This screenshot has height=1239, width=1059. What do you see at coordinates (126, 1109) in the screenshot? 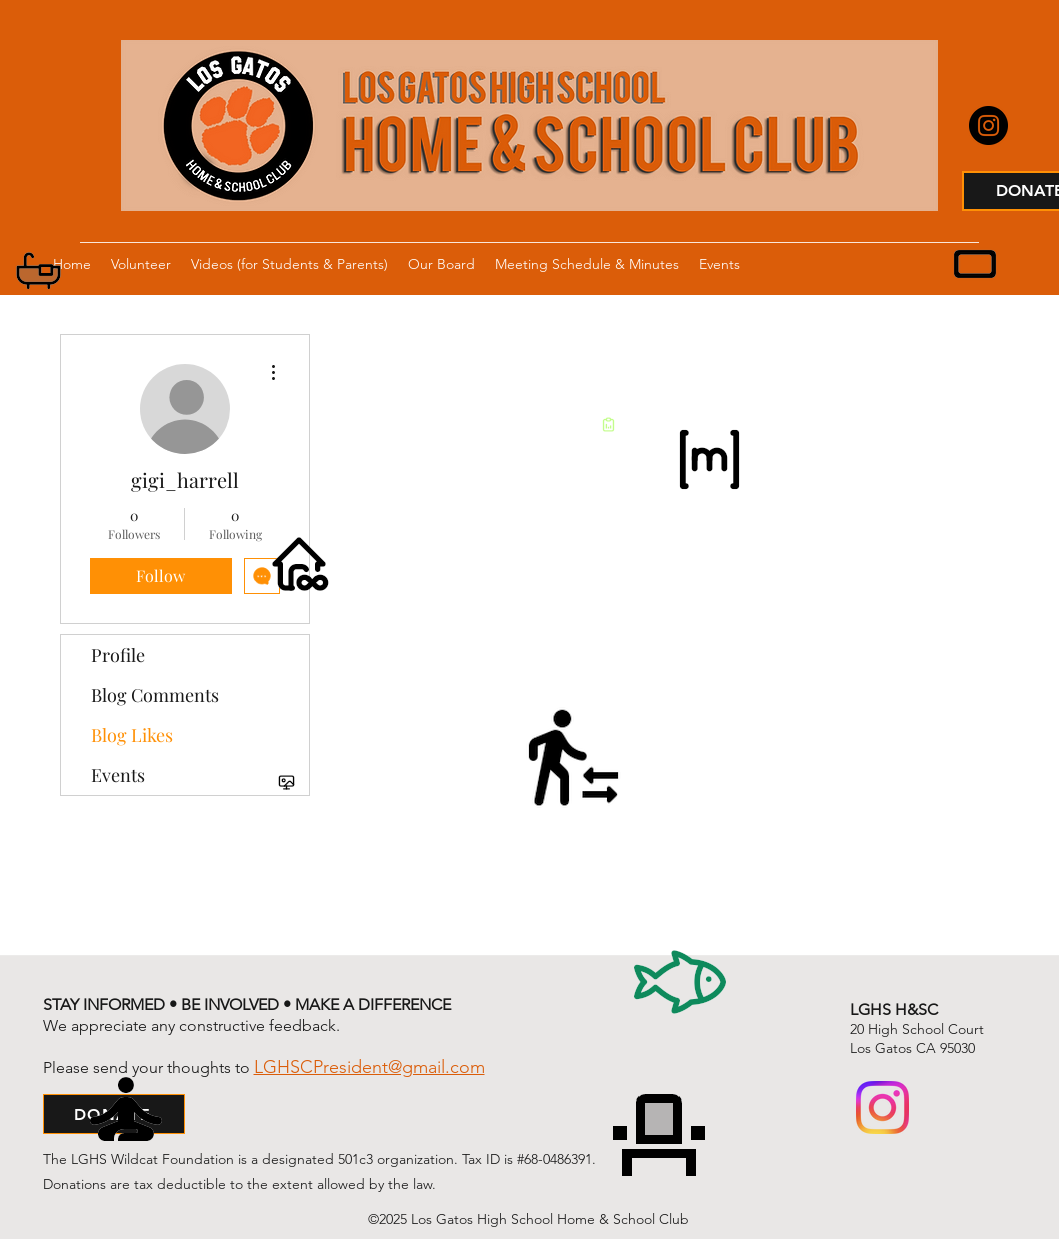
I see `access meditation or mindfulness features` at bounding box center [126, 1109].